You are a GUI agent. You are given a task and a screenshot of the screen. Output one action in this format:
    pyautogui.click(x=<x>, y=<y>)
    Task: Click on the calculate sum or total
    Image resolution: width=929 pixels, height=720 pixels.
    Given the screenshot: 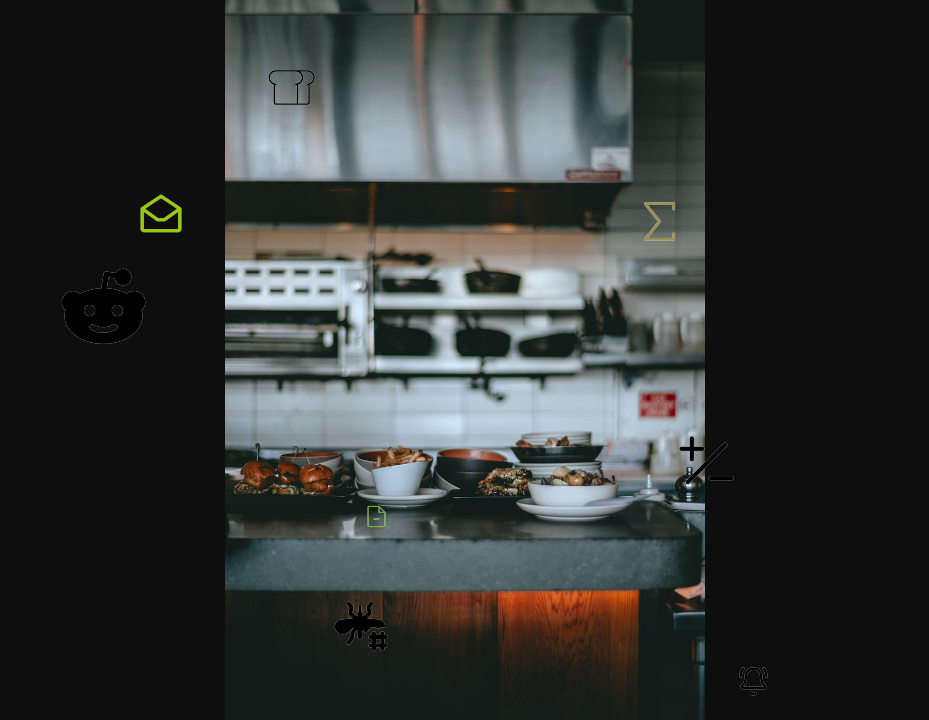 What is the action you would take?
    pyautogui.click(x=659, y=221)
    